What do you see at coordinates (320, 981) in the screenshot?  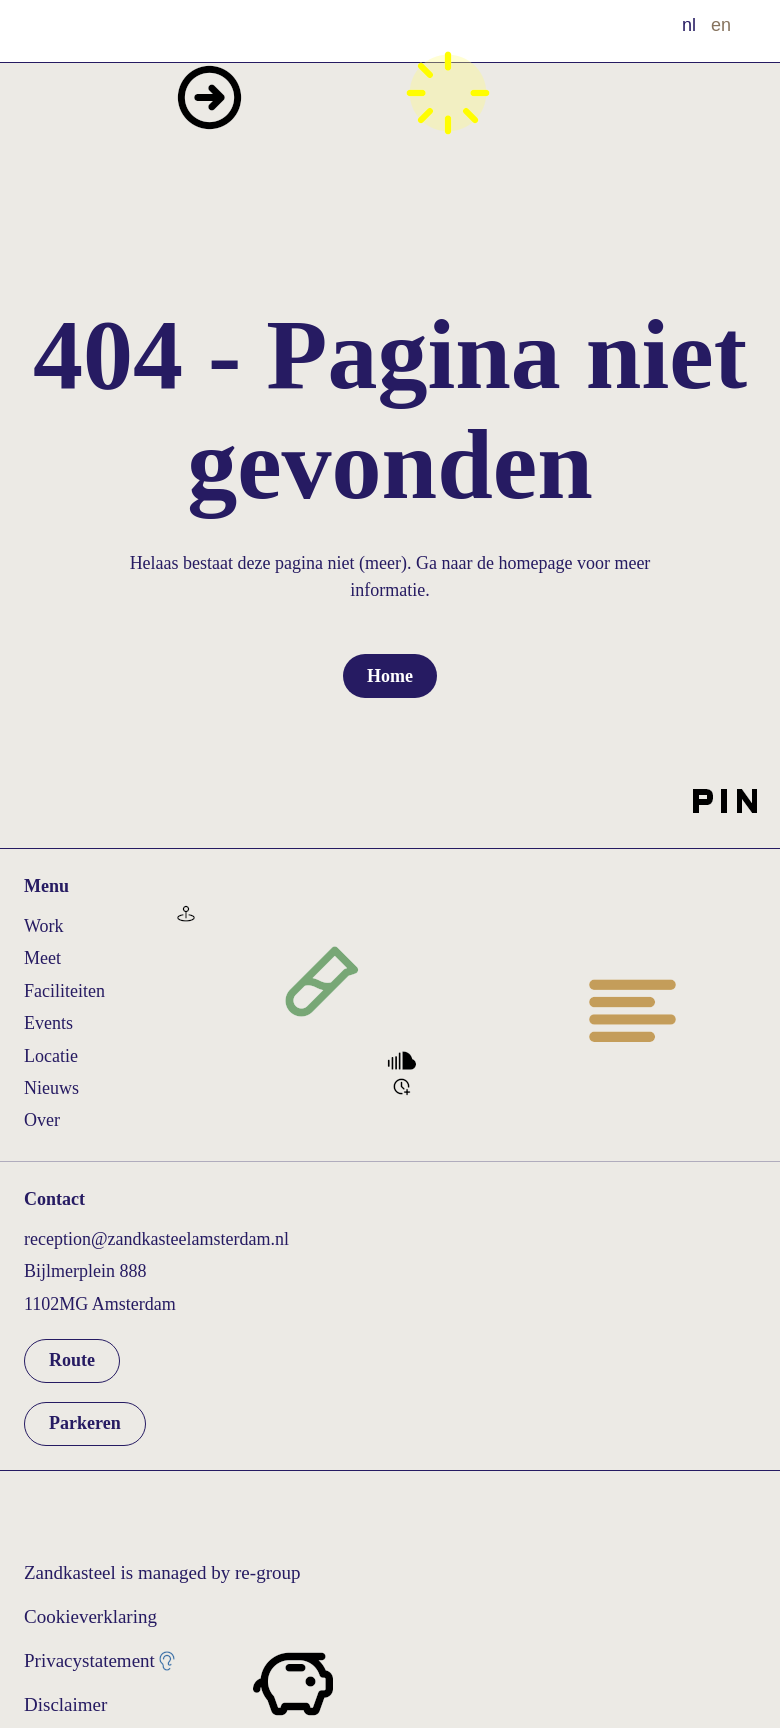 I see `access lab or test results` at bounding box center [320, 981].